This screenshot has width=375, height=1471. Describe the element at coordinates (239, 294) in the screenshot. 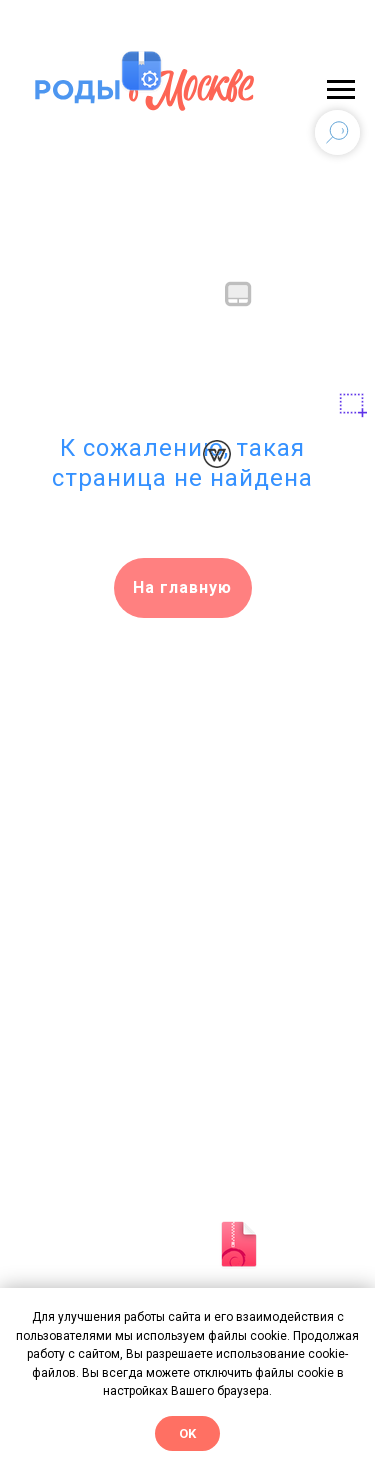

I see `touchpad input device settings` at that location.